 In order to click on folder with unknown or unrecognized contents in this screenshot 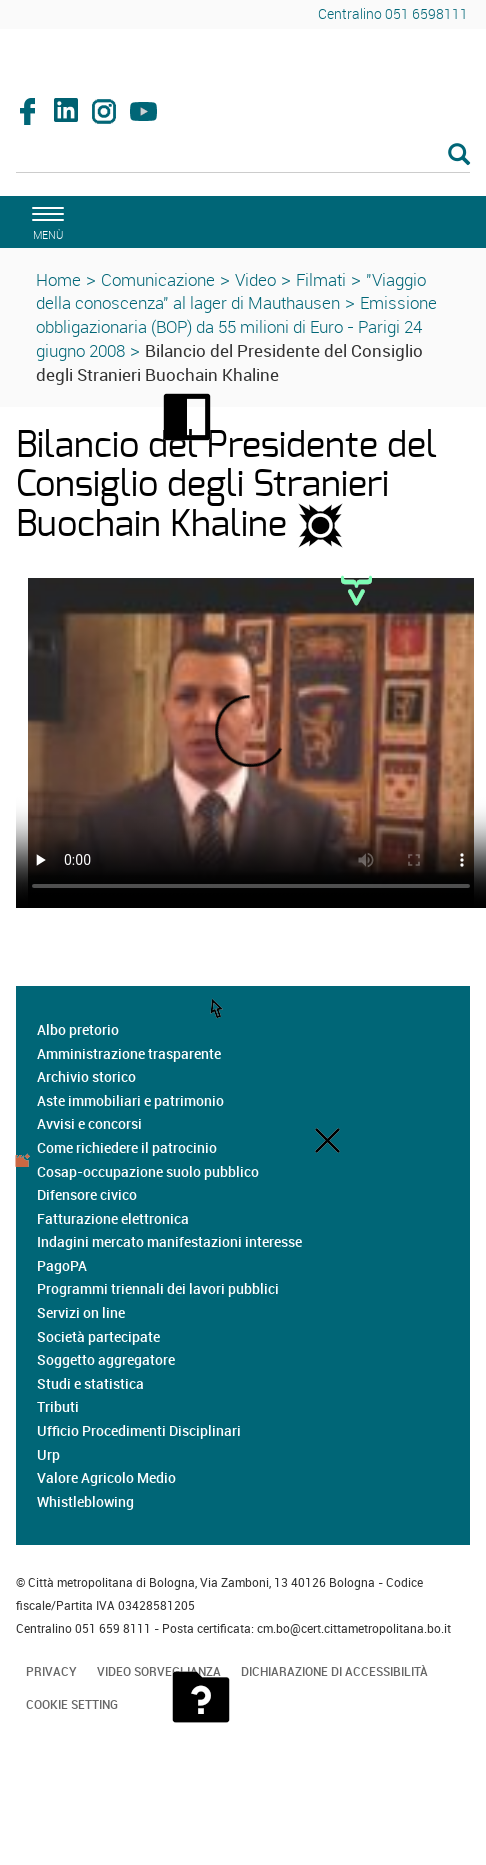, I will do `click(201, 1697)`.